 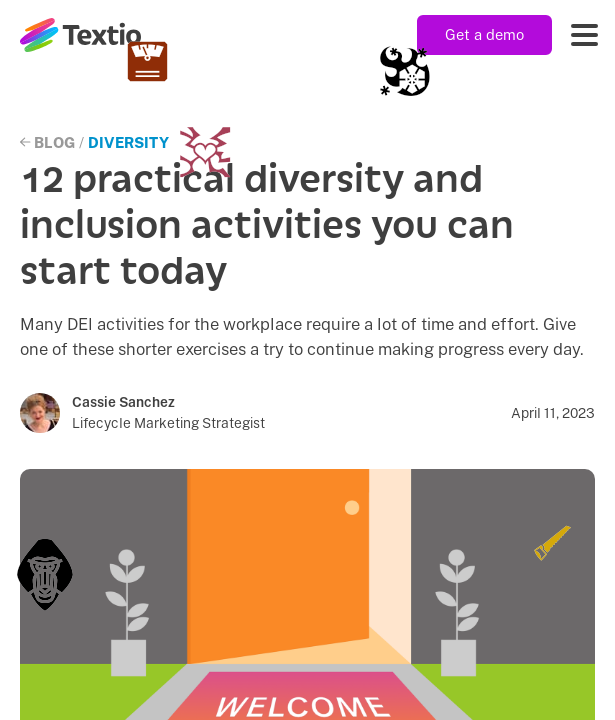 I want to click on access woodworking or carpentry tools, so click(x=552, y=543).